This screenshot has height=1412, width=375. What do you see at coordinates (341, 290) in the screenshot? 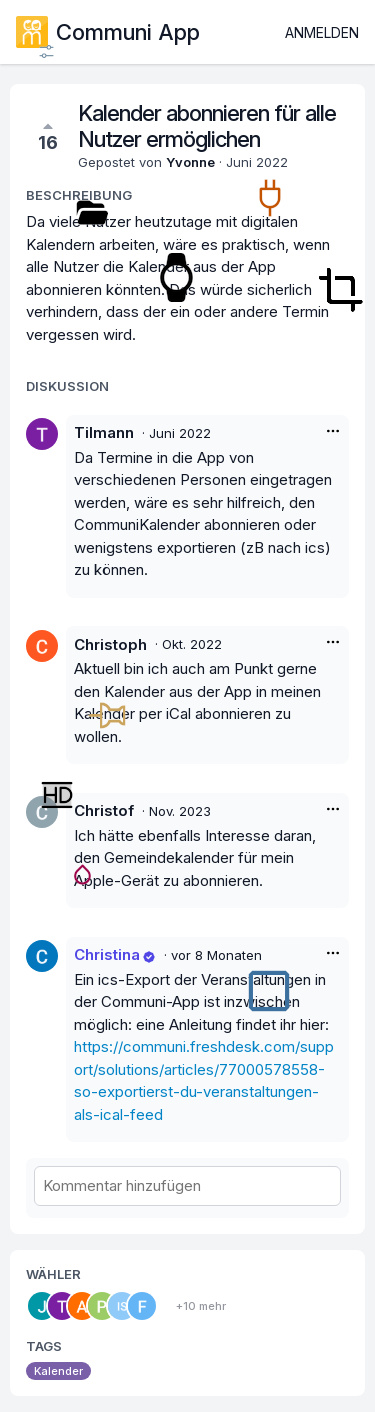
I see `crop an image` at bounding box center [341, 290].